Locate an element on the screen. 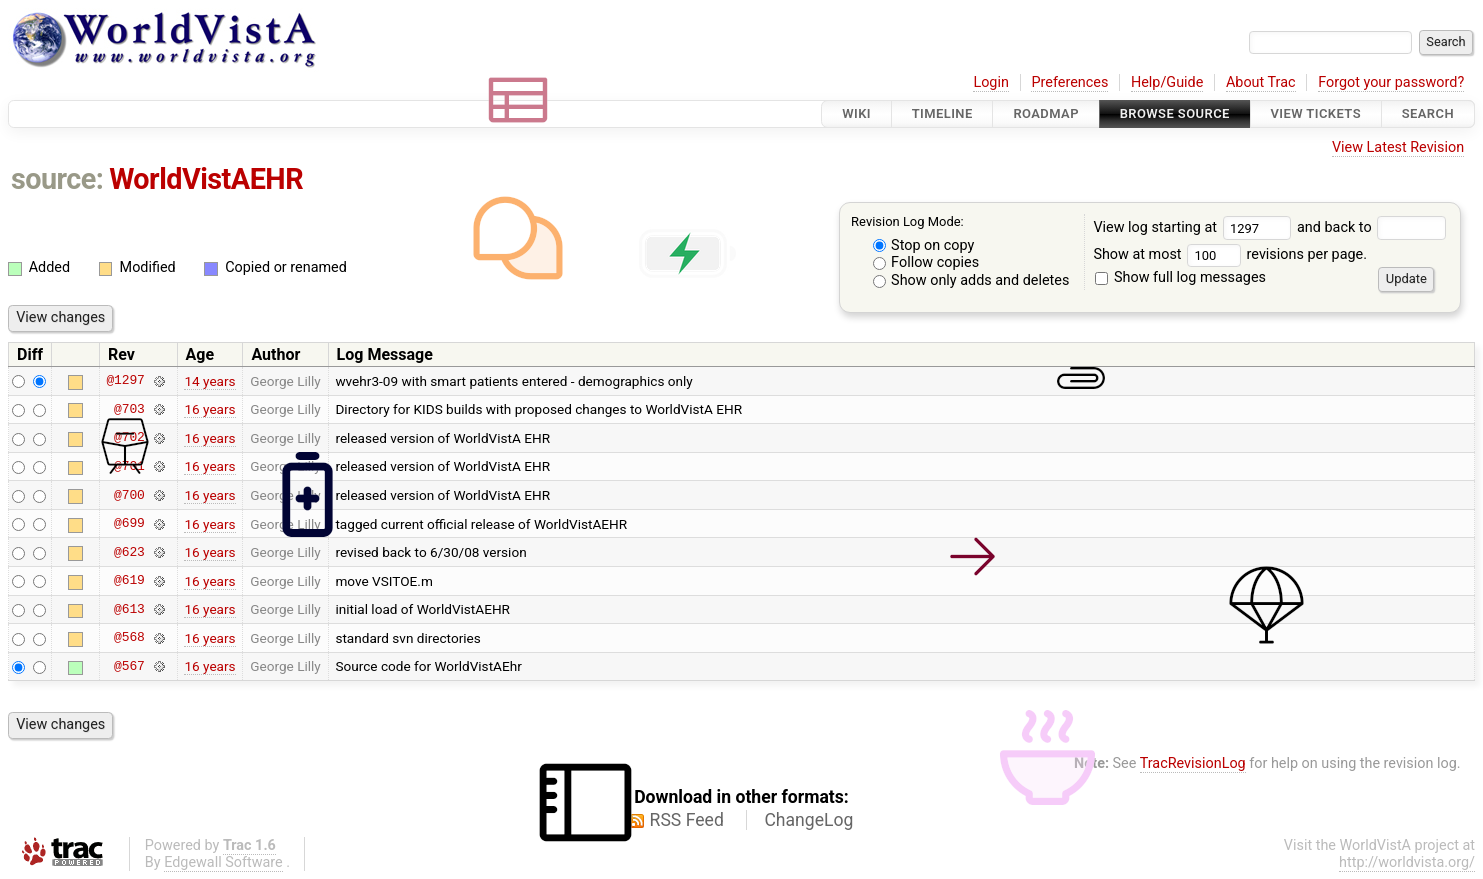  access airdrop or file drop feature is located at coordinates (1266, 606).